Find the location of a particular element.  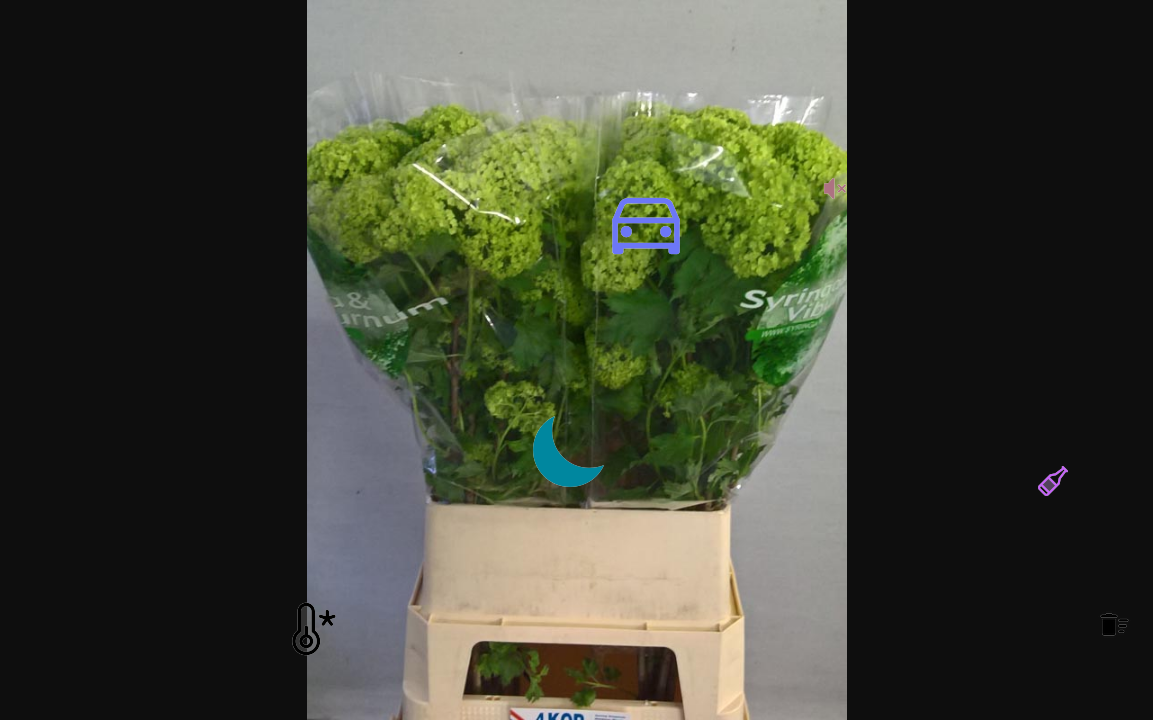

indicates low temperature or cold conditions is located at coordinates (308, 629).